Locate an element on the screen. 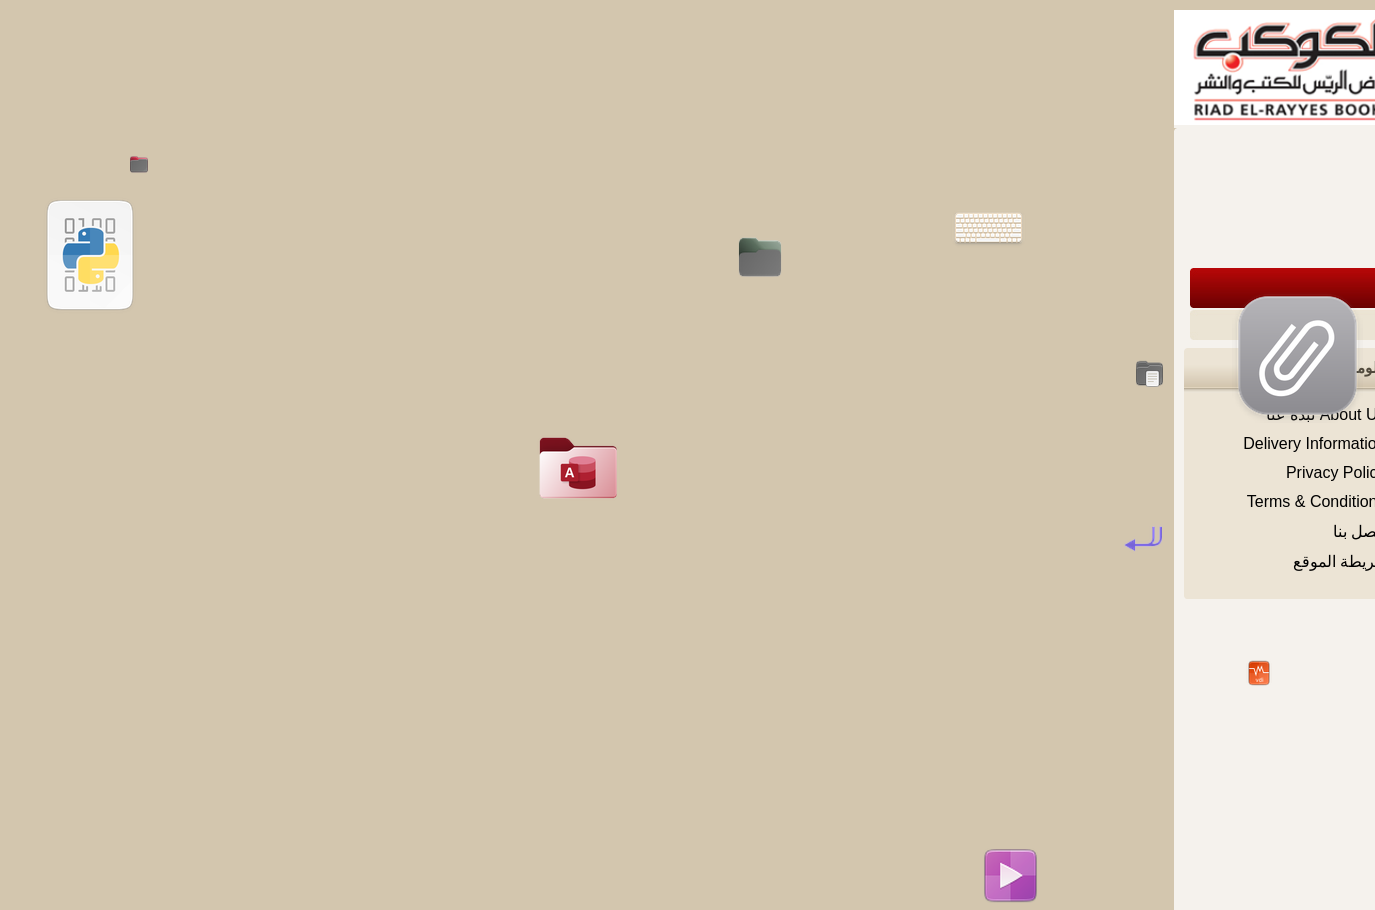 This screenshot has height=910, width=1375. reply to all recipients of an email is located at coordinates (1142, 536).